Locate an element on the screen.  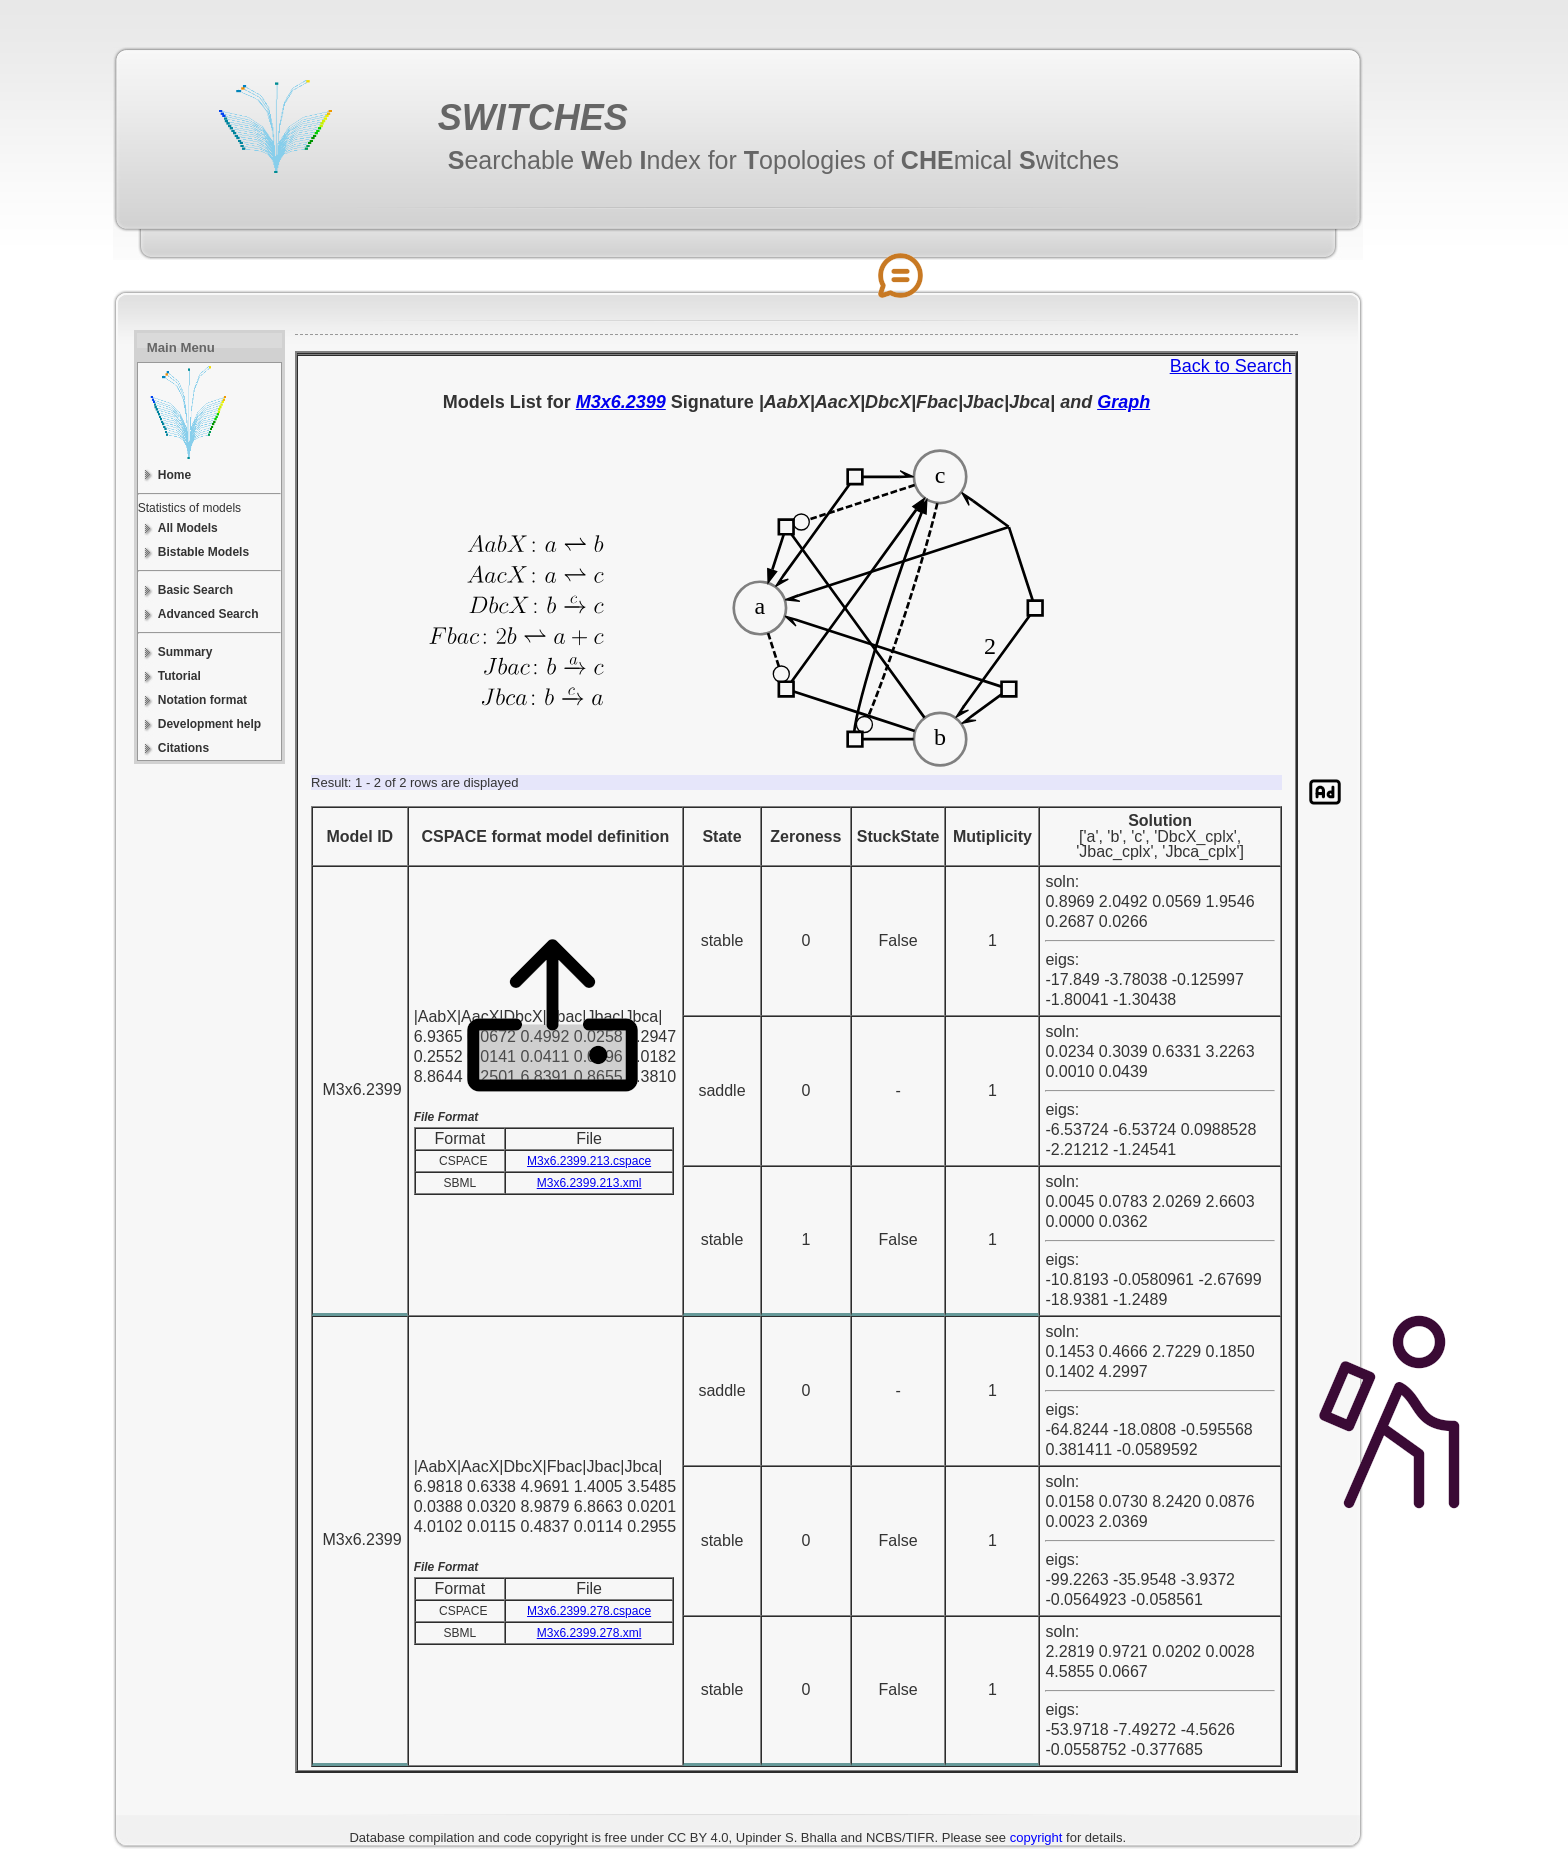
upload a file or document is located at coordinates (552, 1024).